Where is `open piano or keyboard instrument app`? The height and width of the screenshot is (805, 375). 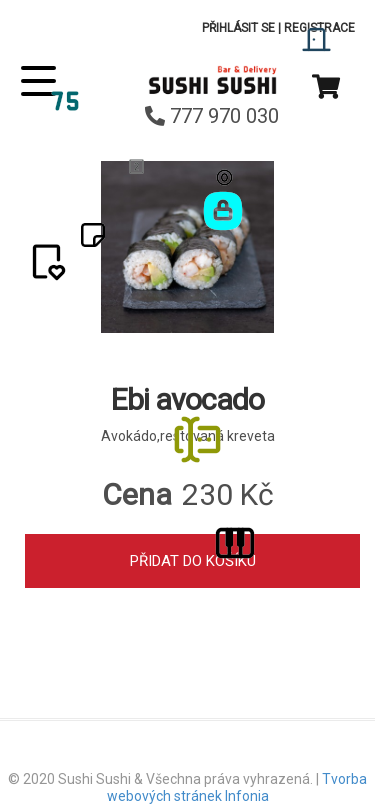 open piano or keyboard instrument app is located at coordinates (235, 543).